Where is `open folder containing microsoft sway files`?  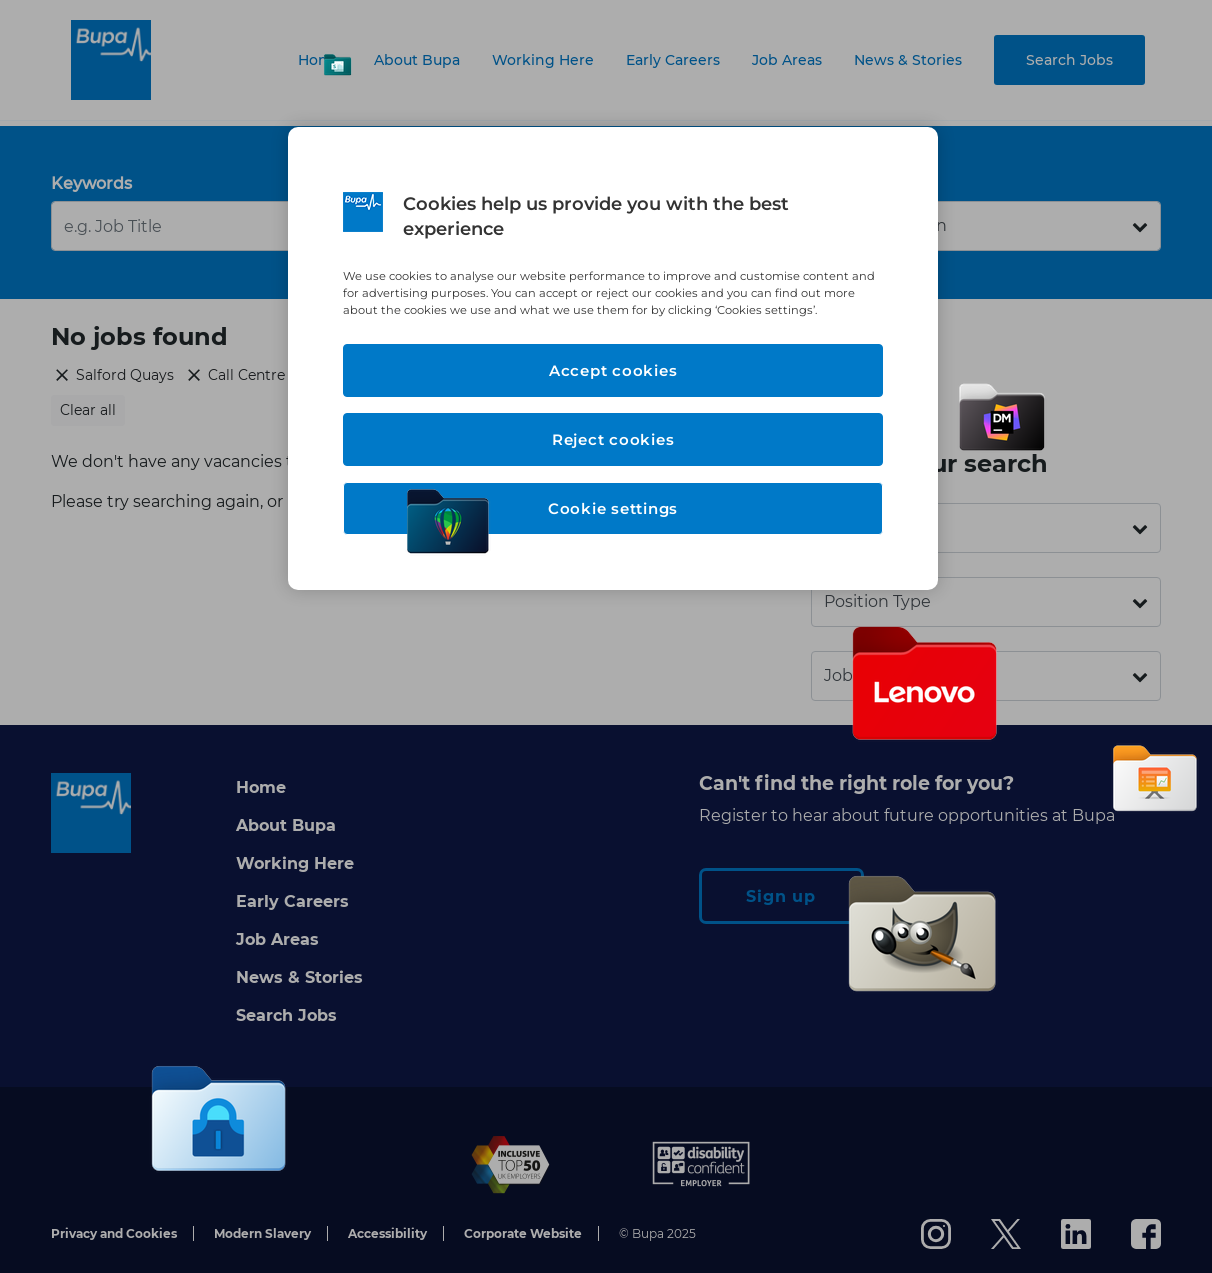 open folder containing microsoft sway files is located at coordinates (337, 65).